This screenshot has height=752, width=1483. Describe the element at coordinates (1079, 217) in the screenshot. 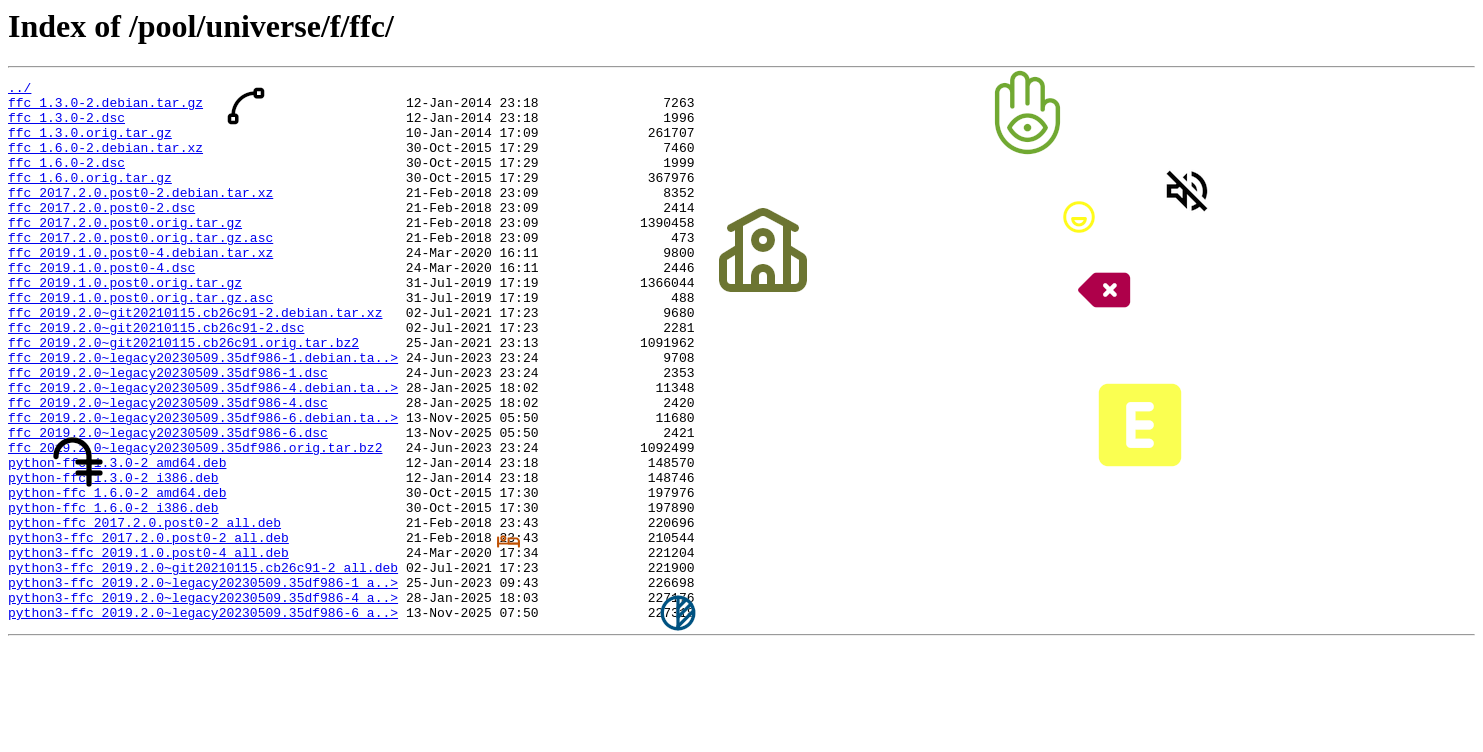

I see `open funimation streaming app` at that location.